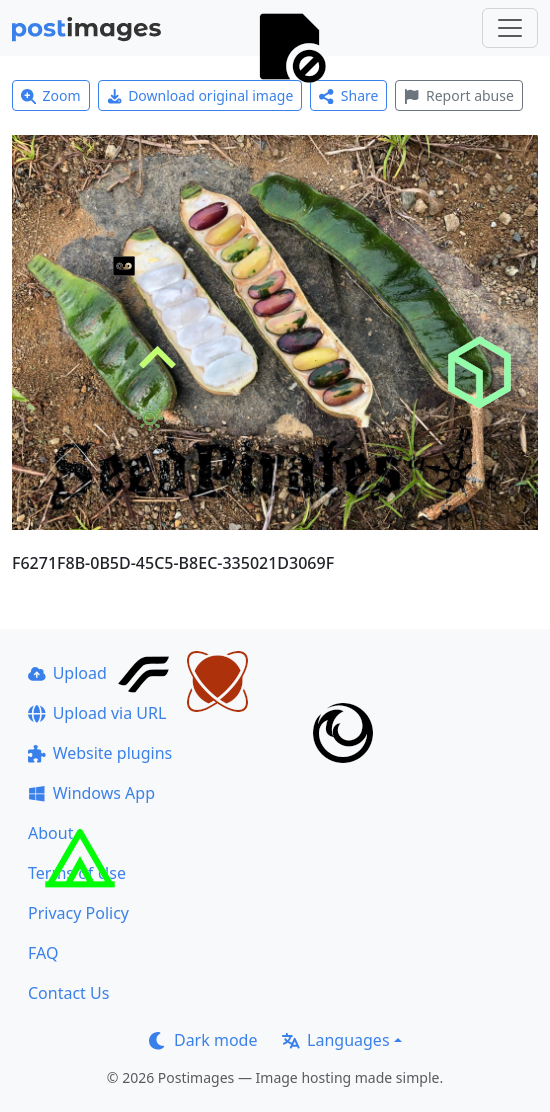  I want to click on open box app or package tracking, so click(479, 372).